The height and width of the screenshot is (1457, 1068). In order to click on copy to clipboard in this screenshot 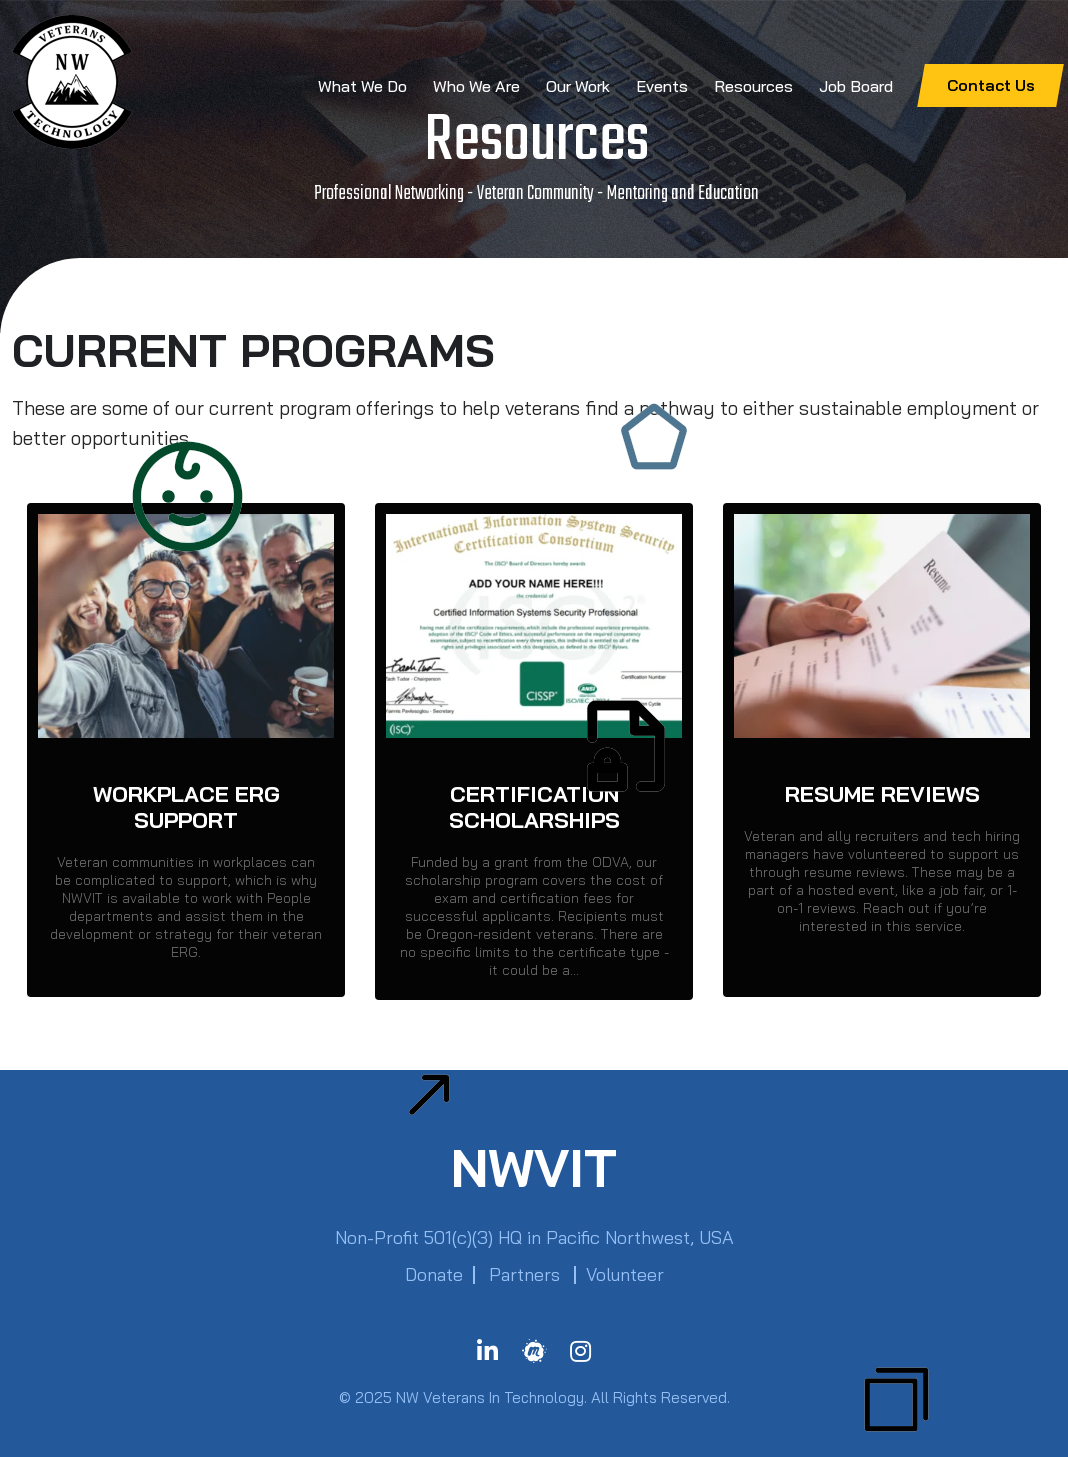, I will do `click(896, 1399)`.